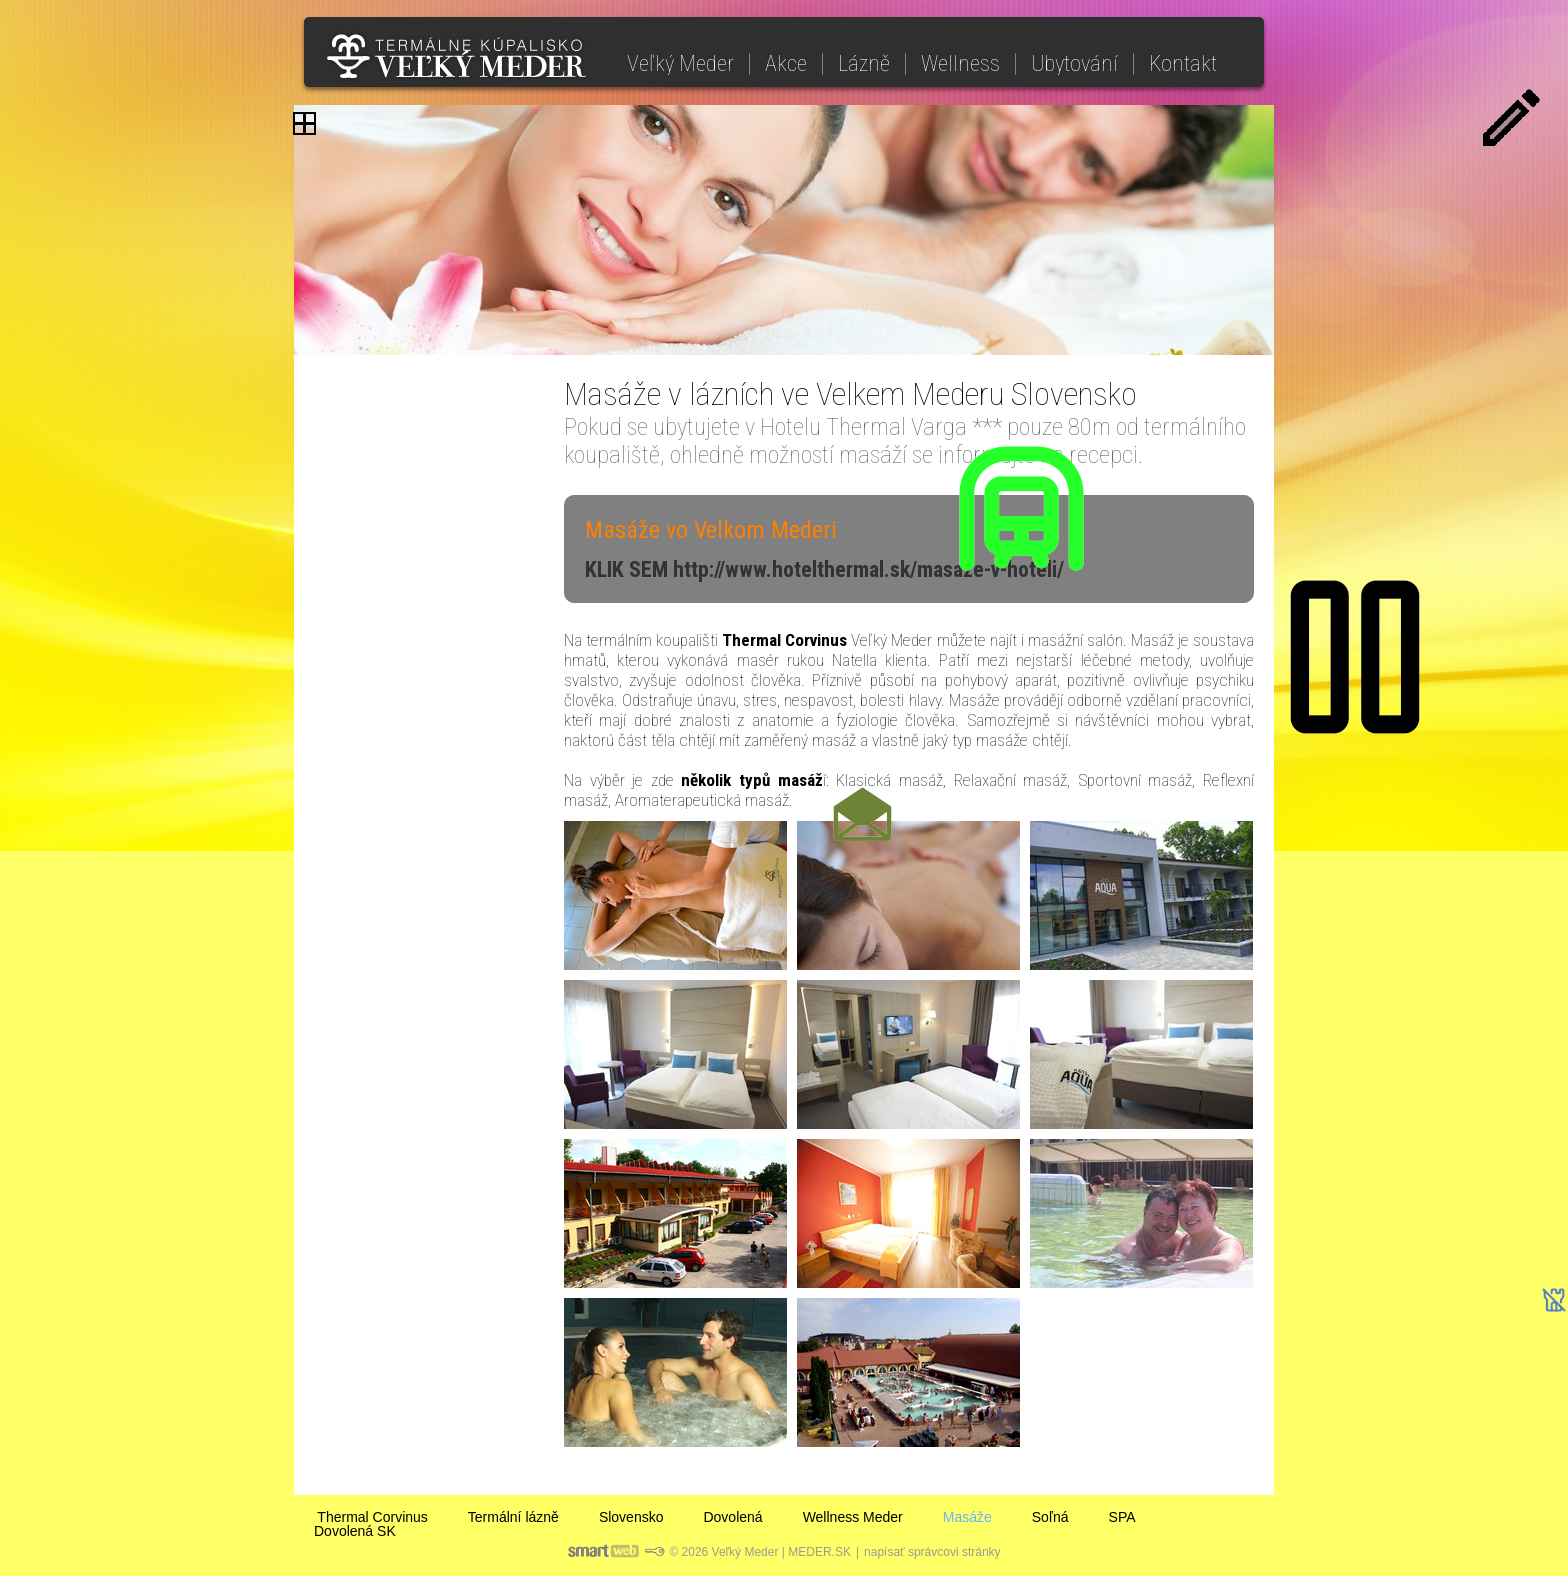 This screenshot has height=1576, width=1568. Describe the element at coordinates (1554, 1300) in the screenshot. I see `indicates tower or signal is offline` at that location.